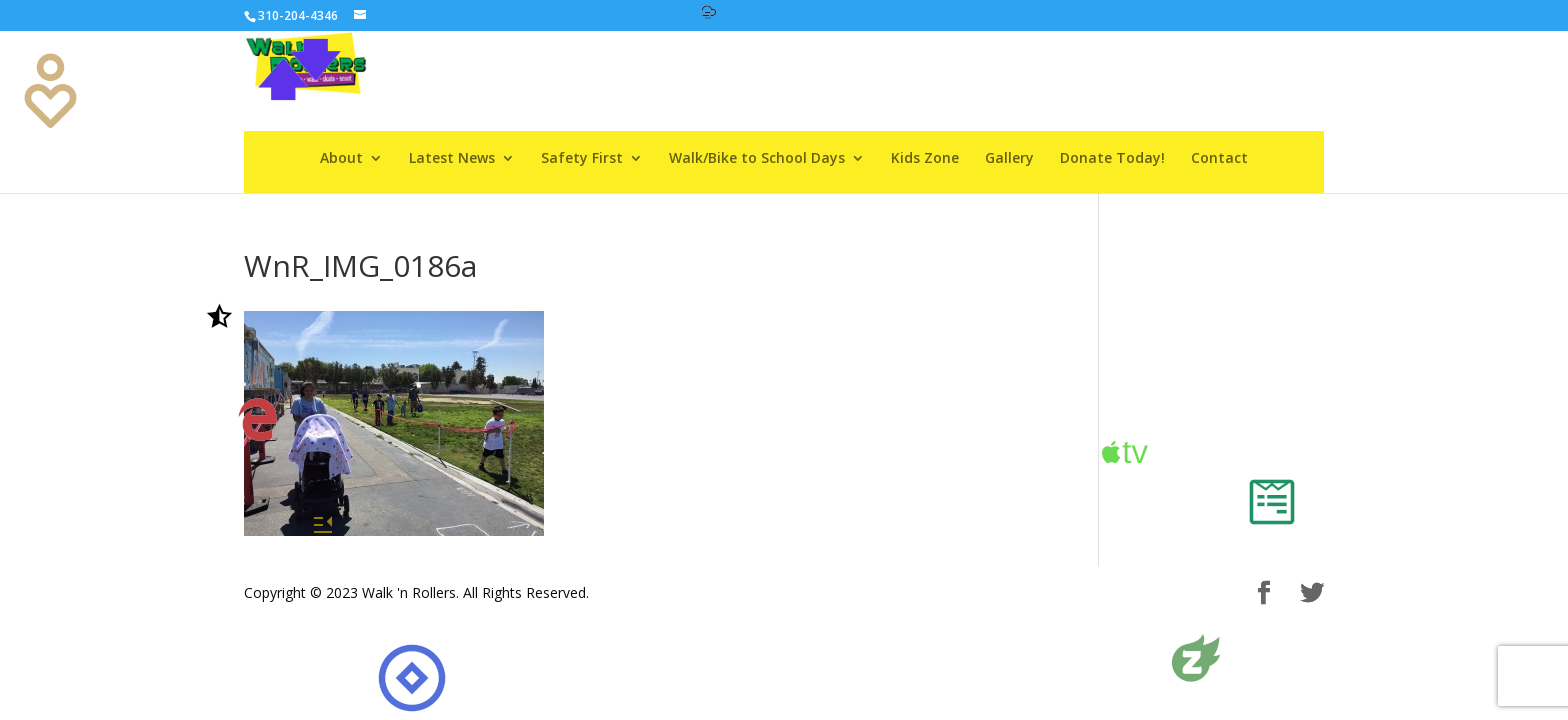 This screenshot has height=720, width=1568. What do you see at coordinates (1125, 452) in the screenshot?
I see `open the Apple TV app` at bounding box center [1125, 452].